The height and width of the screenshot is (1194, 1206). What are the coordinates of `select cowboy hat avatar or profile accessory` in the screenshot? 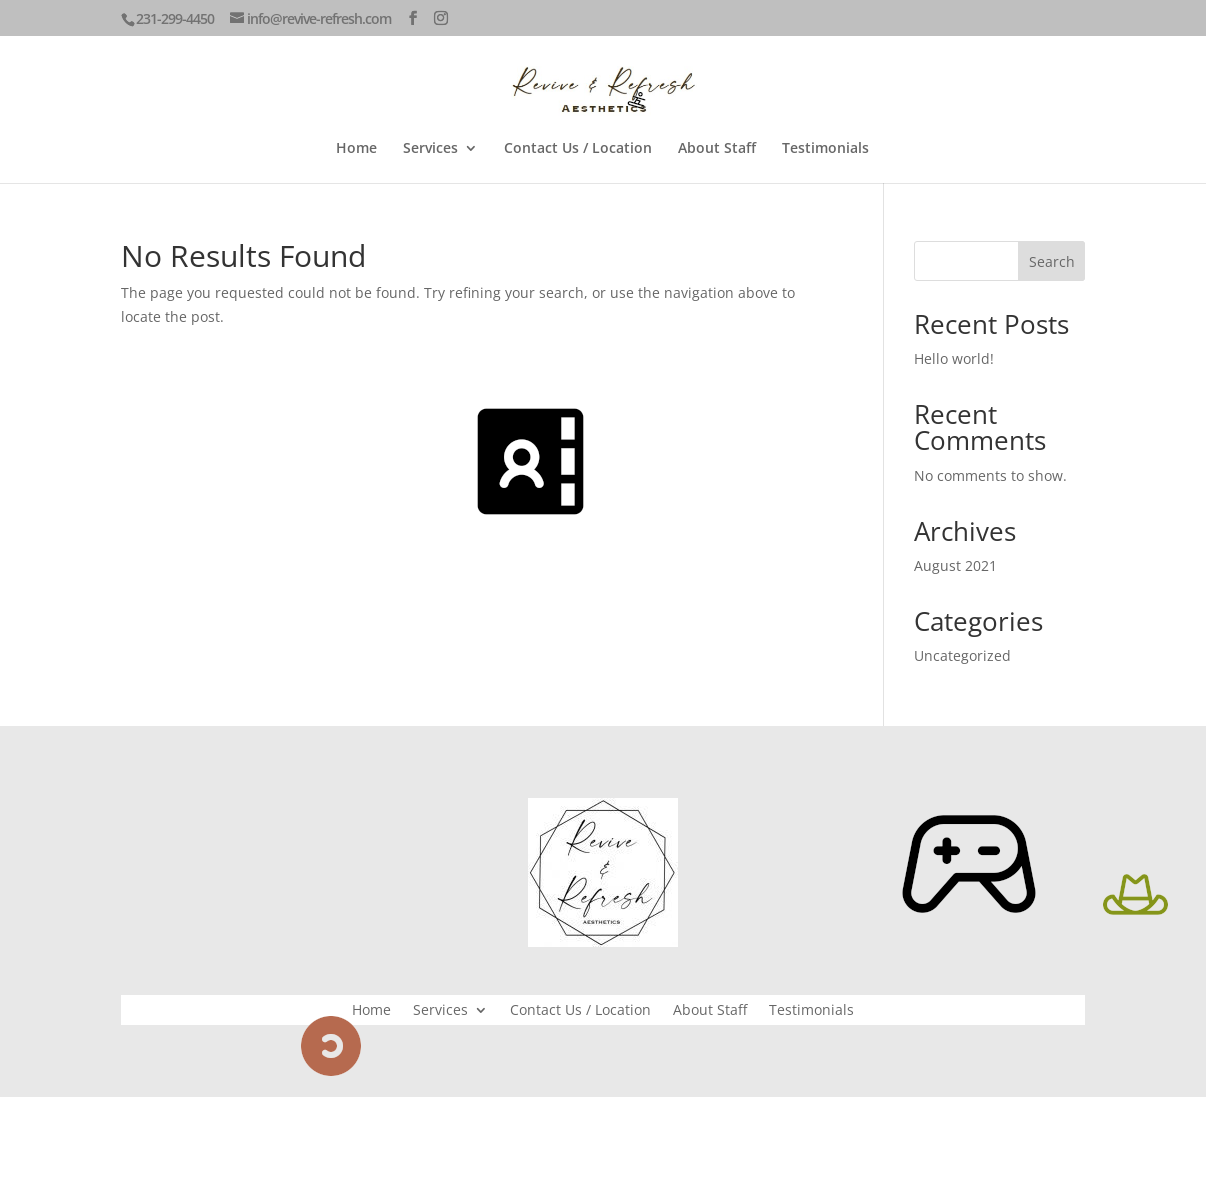 It's located at (1135, 896).